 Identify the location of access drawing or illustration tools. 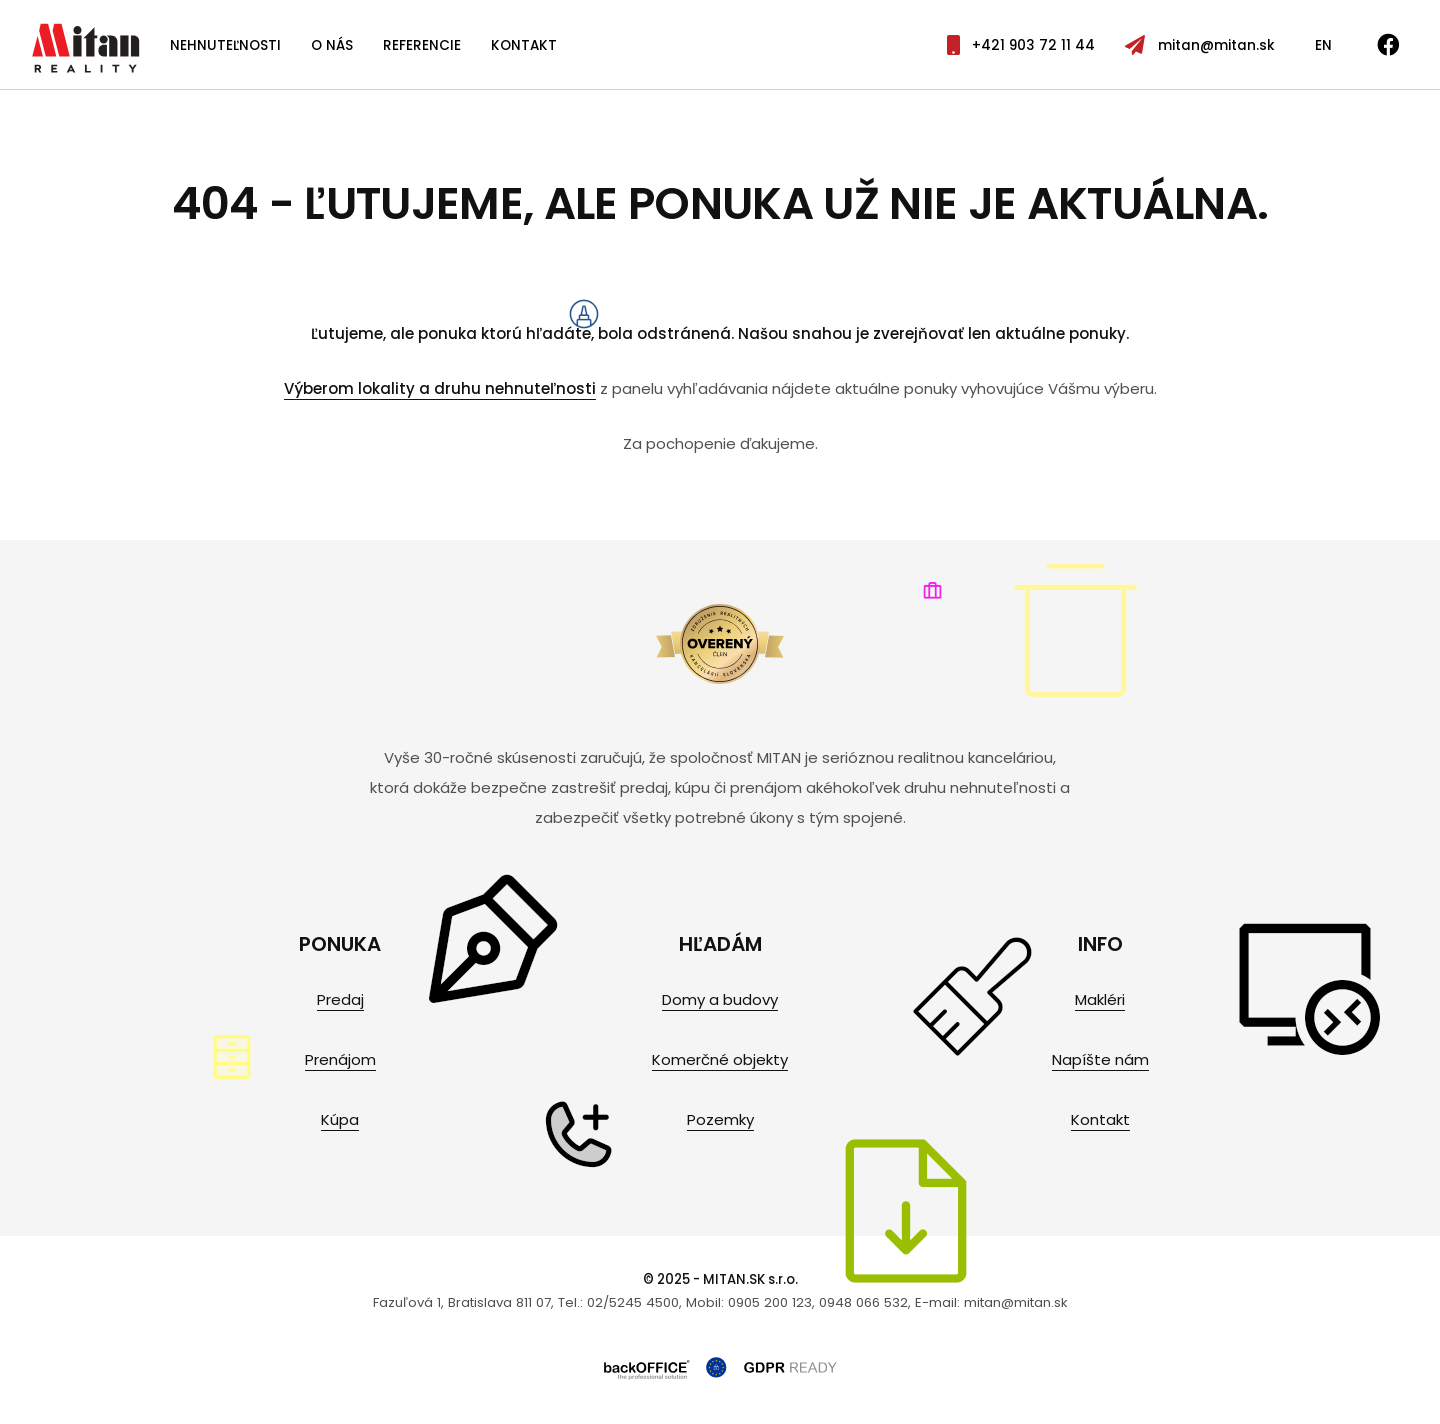
(486, 946).